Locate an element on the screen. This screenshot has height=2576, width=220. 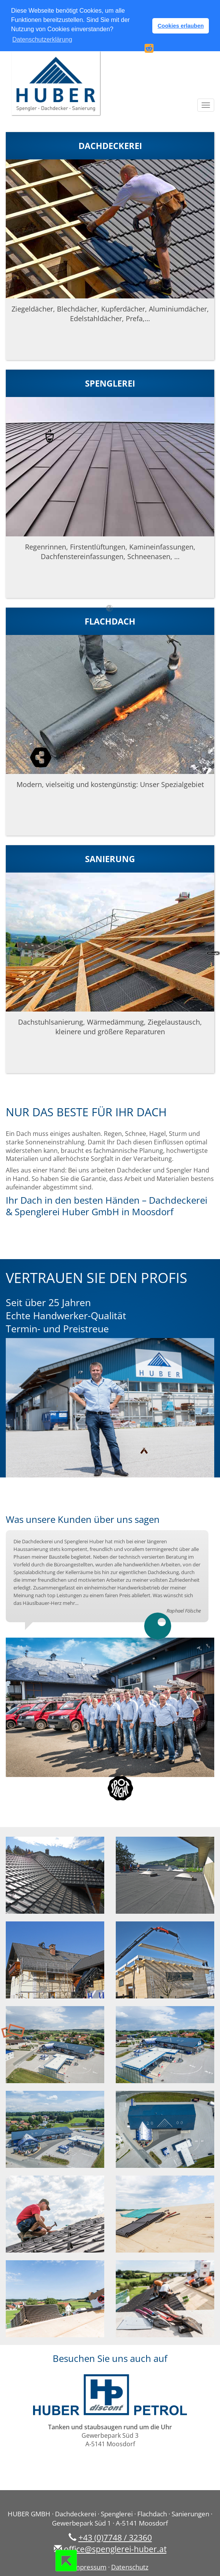
De'Longhi brand logo is located at coordinates (213, 953).